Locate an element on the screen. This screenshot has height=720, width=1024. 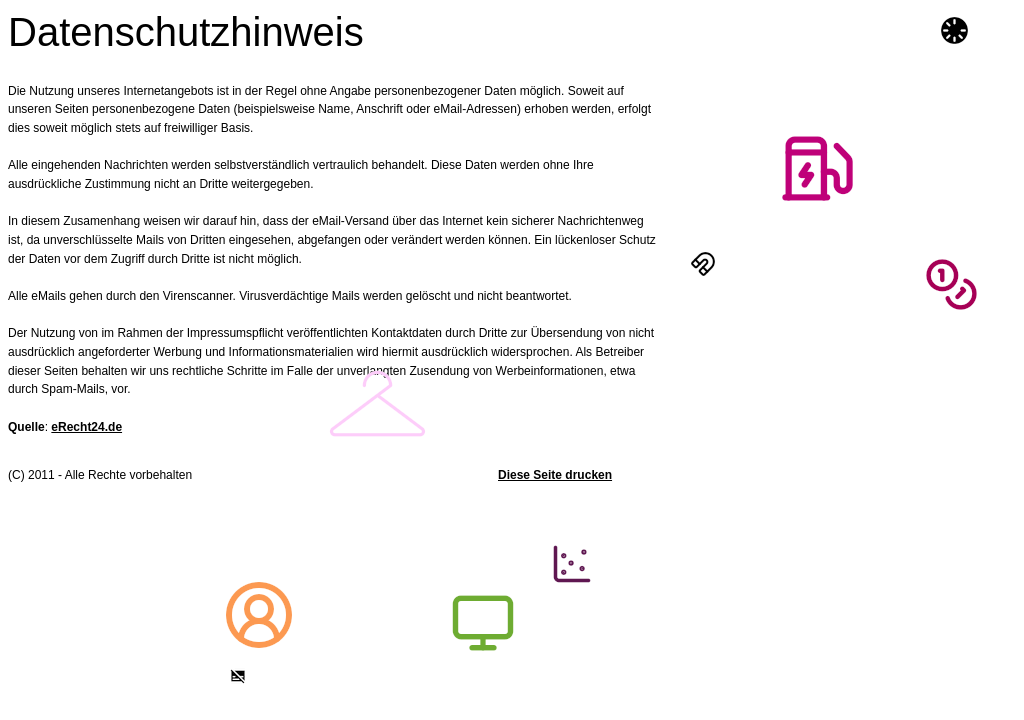
view your profile is located at coordinates (259, 615).